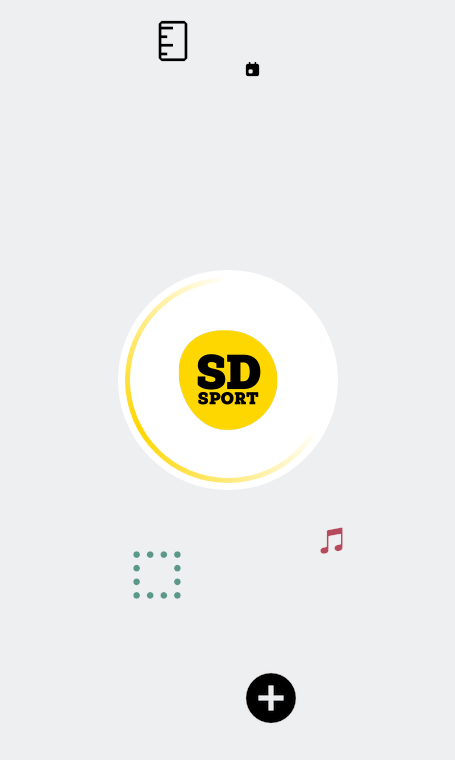  Describe the element at coordinates (157, 575) in the screenshot. I see `remove all borders from selected cells` at that location.